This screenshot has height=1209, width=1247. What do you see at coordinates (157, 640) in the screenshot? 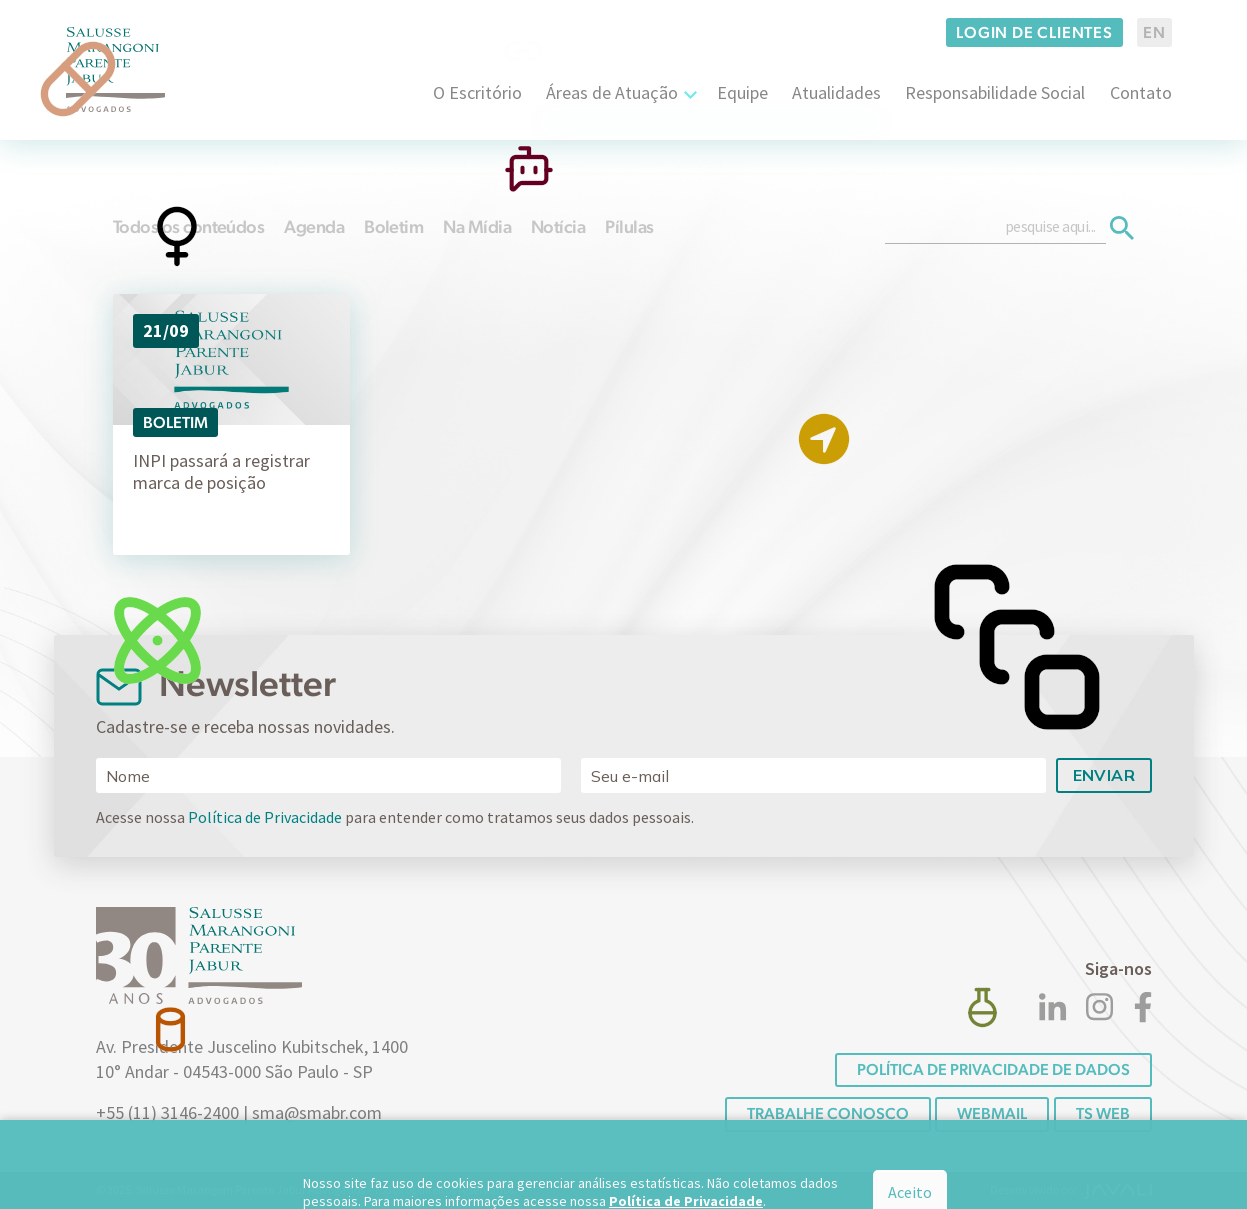
I see `access science or chemistry tools` at bounding box center [157, 640].